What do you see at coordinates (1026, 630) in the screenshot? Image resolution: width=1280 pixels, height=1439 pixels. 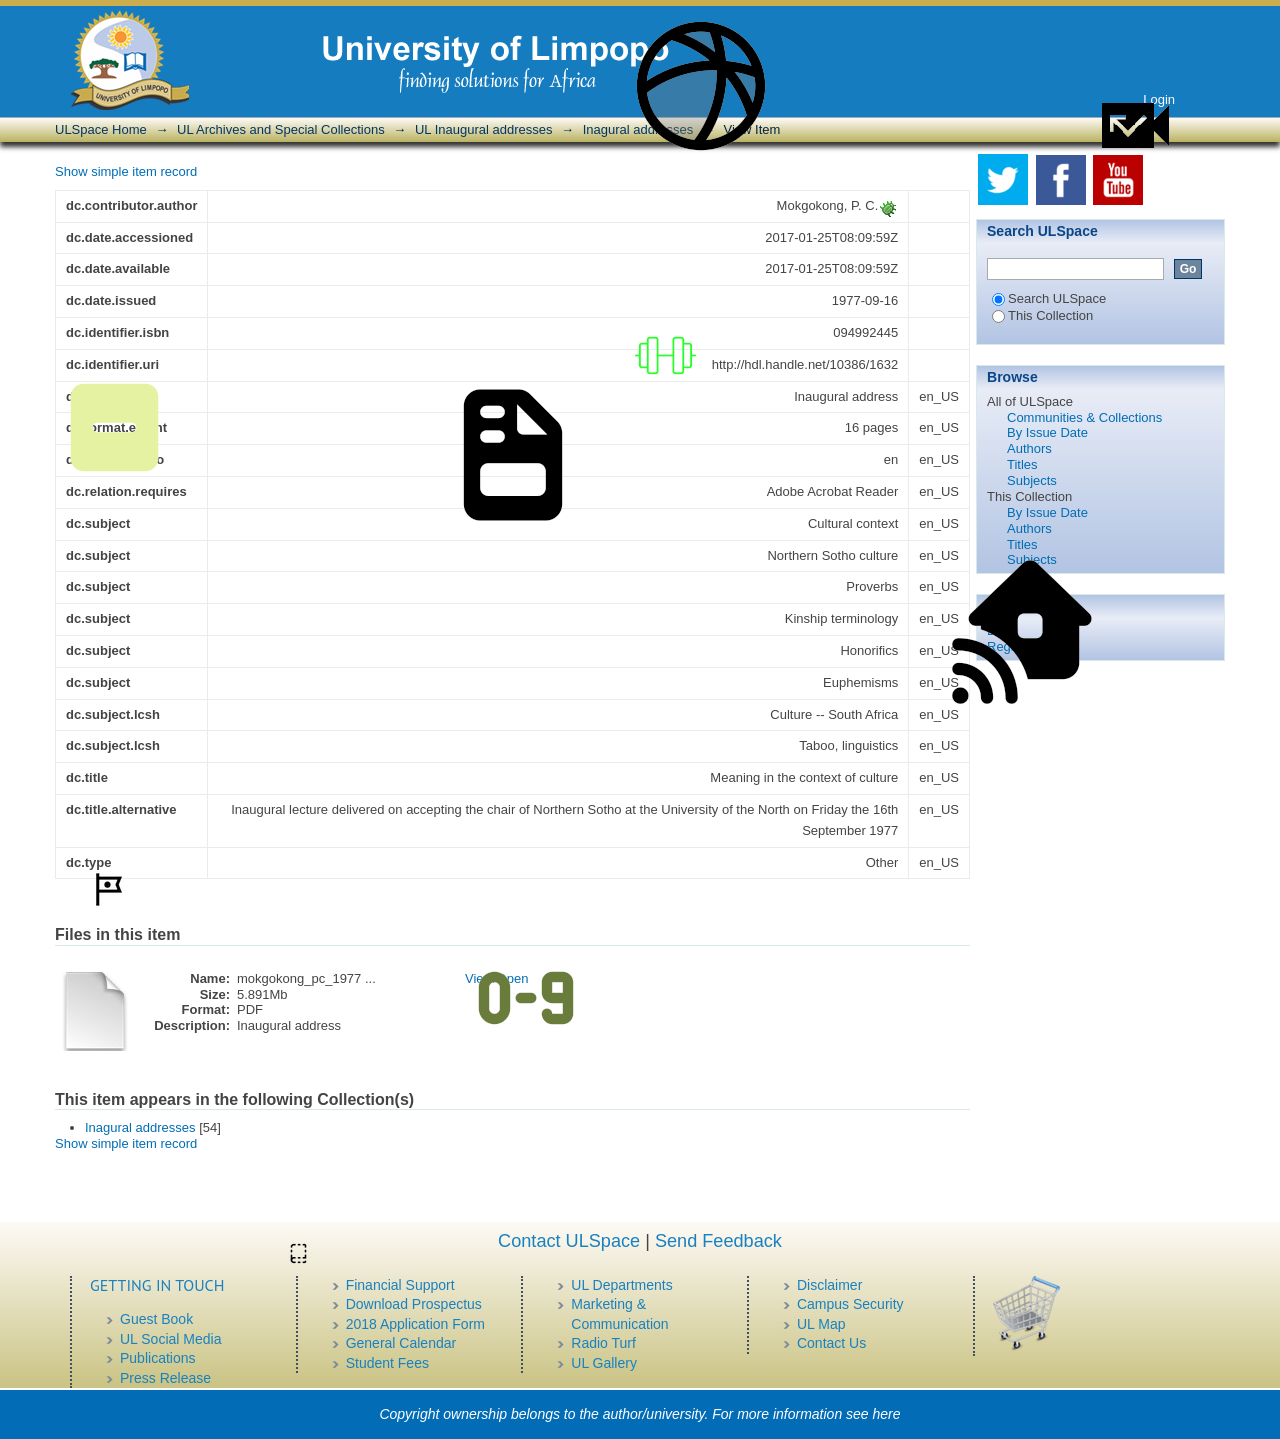 I see `access smart home controls` at bounding box center [1026, 630].